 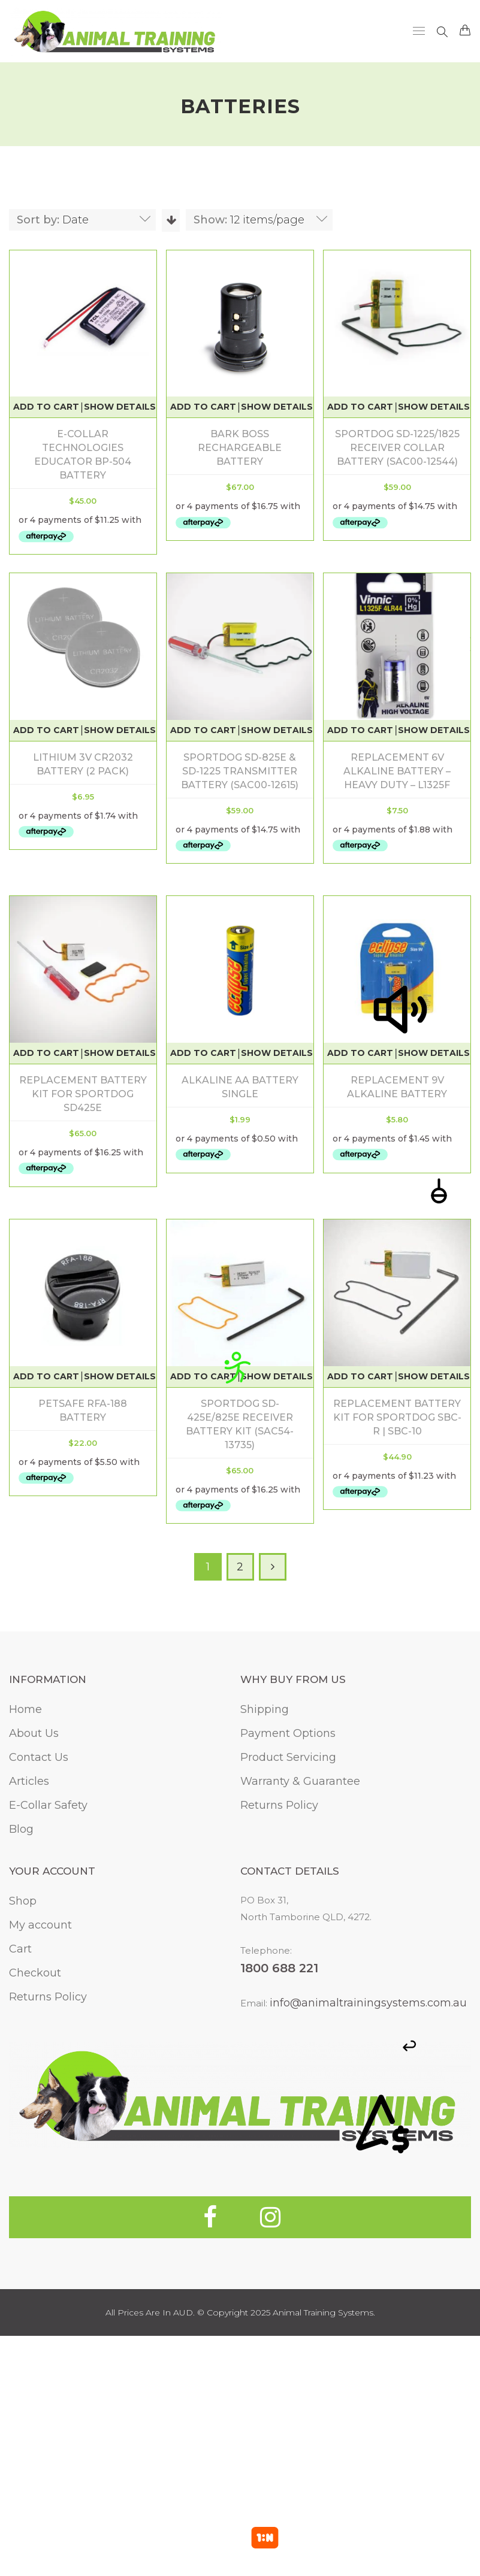 What do you see at coordinates (381, 2123) in the screenshot?
I see `navigate to nearby financial services` at bounding box center [381, 2123].